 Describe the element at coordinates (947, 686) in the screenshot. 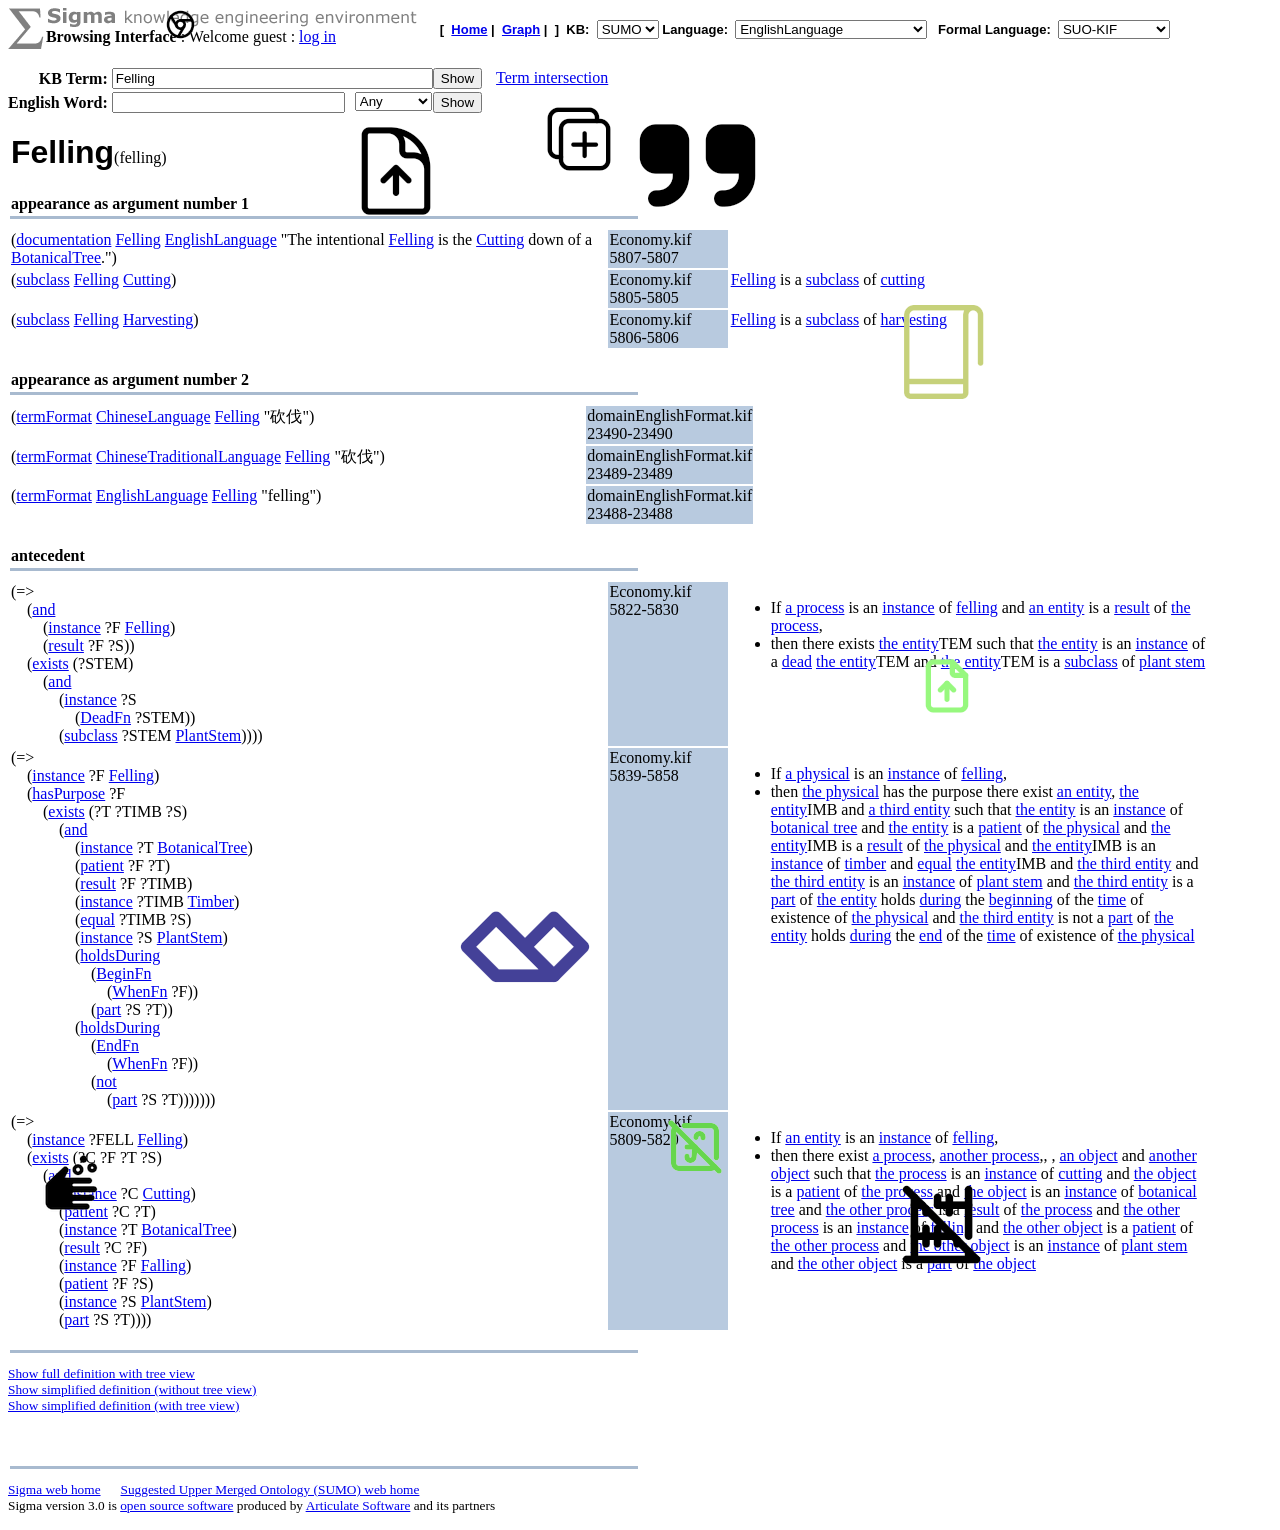

I see `upload a file from your device` at that location.